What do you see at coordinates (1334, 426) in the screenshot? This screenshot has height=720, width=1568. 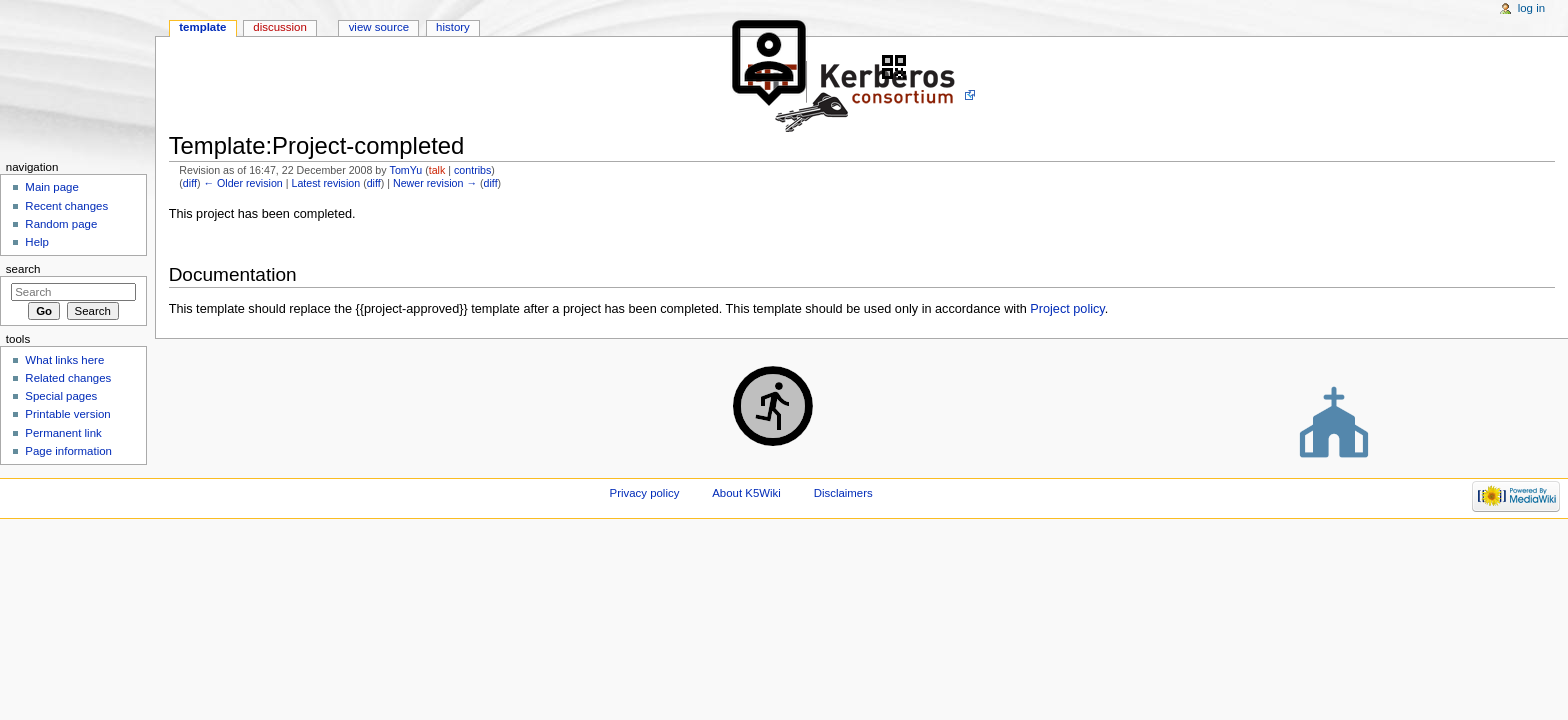 I see `view nearby churches or places of worship` at bounding box center [1334, 426].